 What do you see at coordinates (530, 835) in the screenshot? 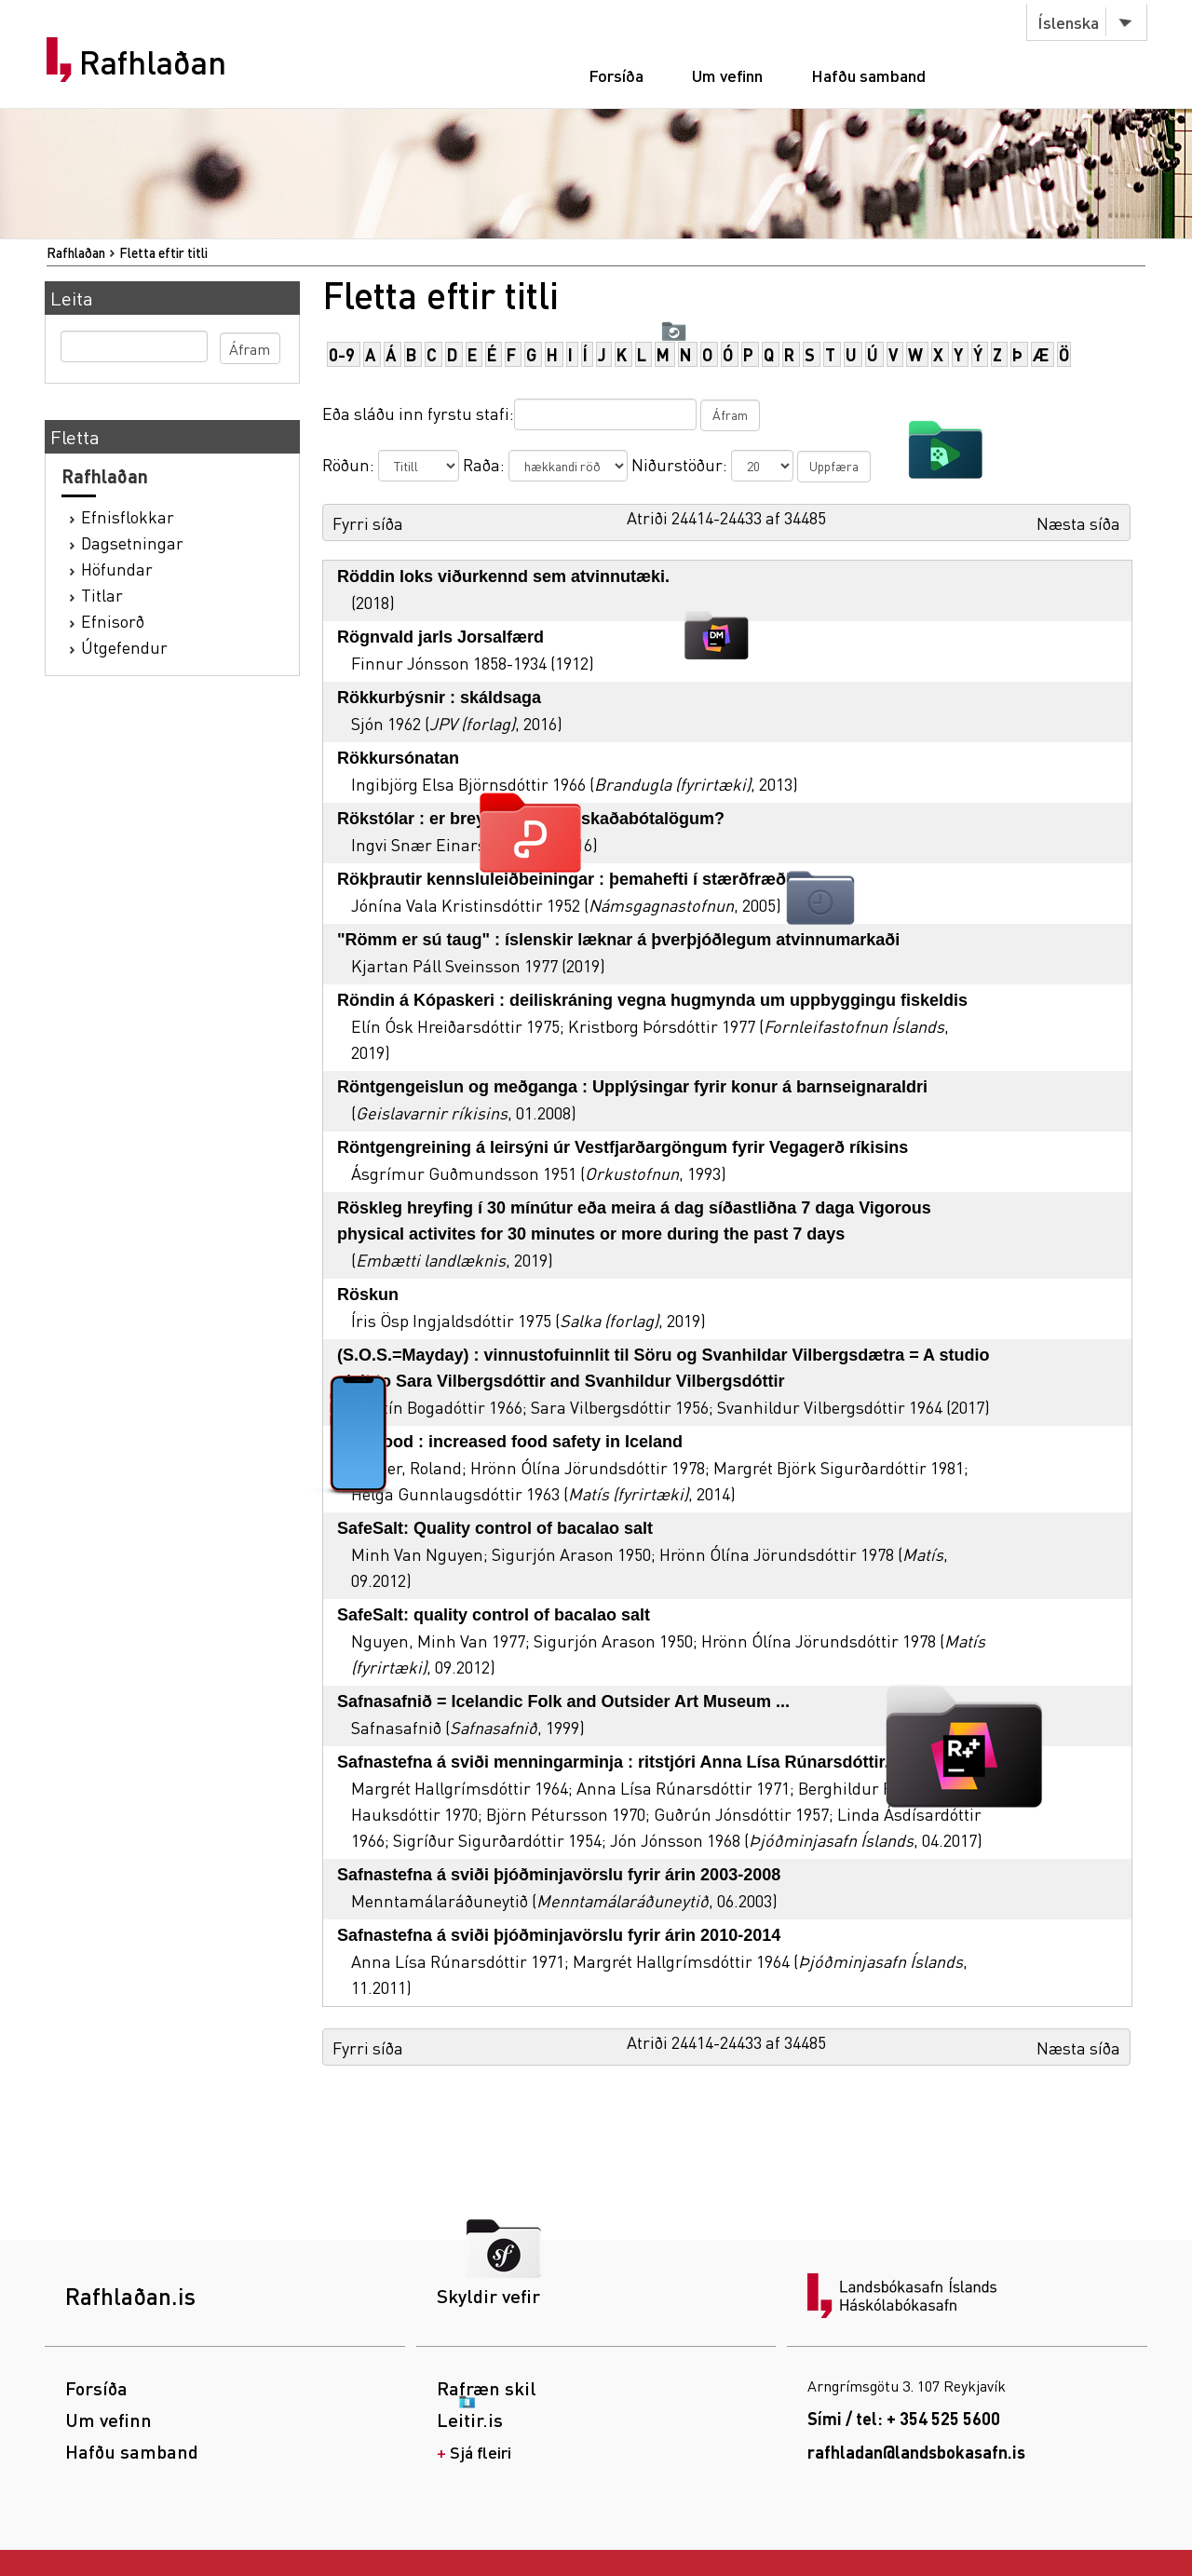
I see `open folder containing WPS PDF documents` at bounding box center [530, 835].